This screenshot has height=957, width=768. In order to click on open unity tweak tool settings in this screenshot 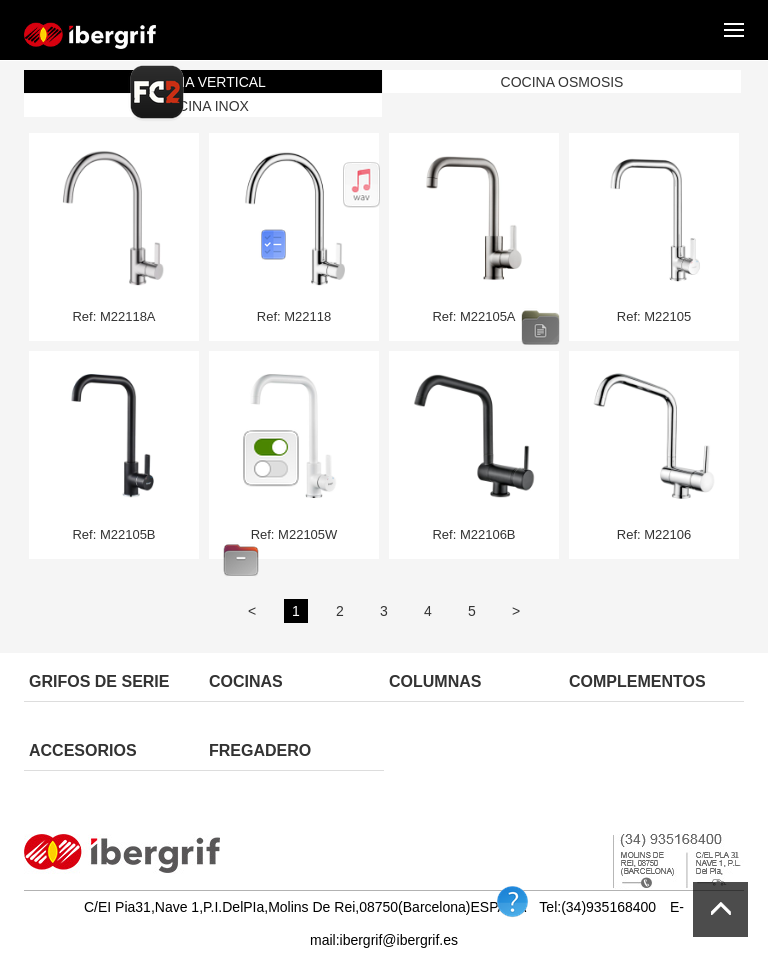, I will do `click(271, 458)`.